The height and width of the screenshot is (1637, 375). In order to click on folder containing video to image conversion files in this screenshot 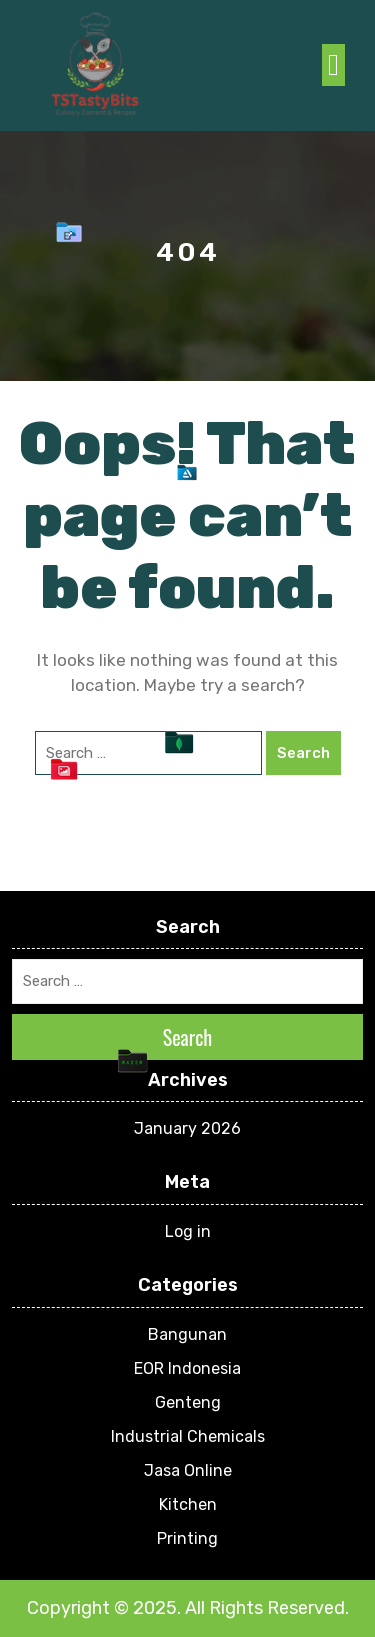, I will do `click(69, 233)`.